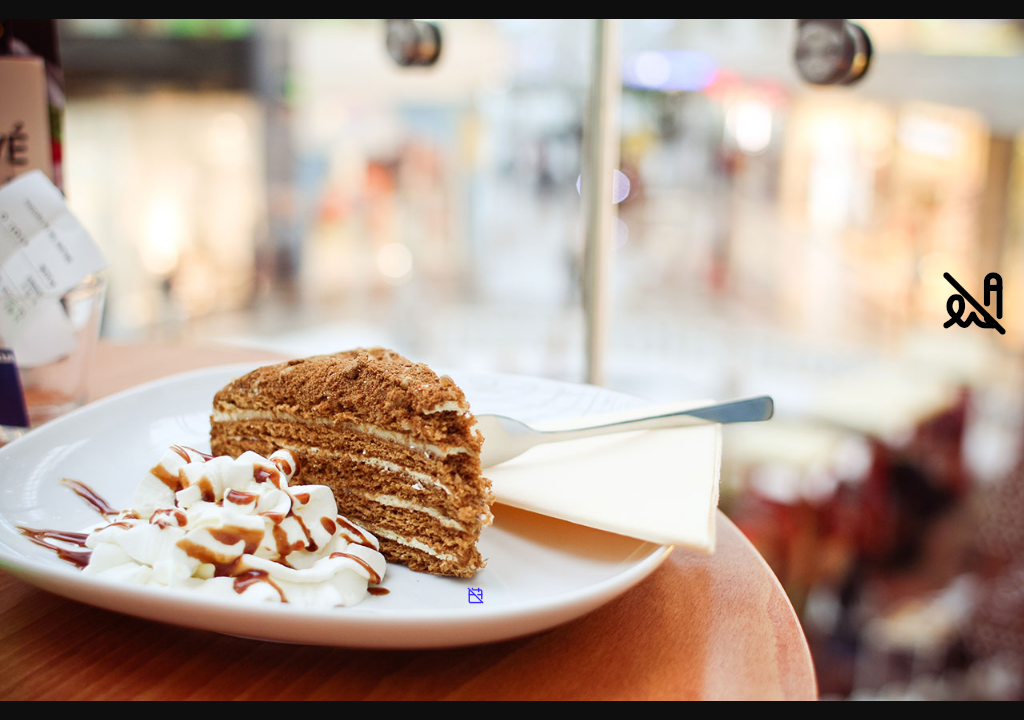  What do you see at coordinates (974, 303) in the screenshot?
I see `disable auto-signature or sign-off` at bounding box center [974, 303].